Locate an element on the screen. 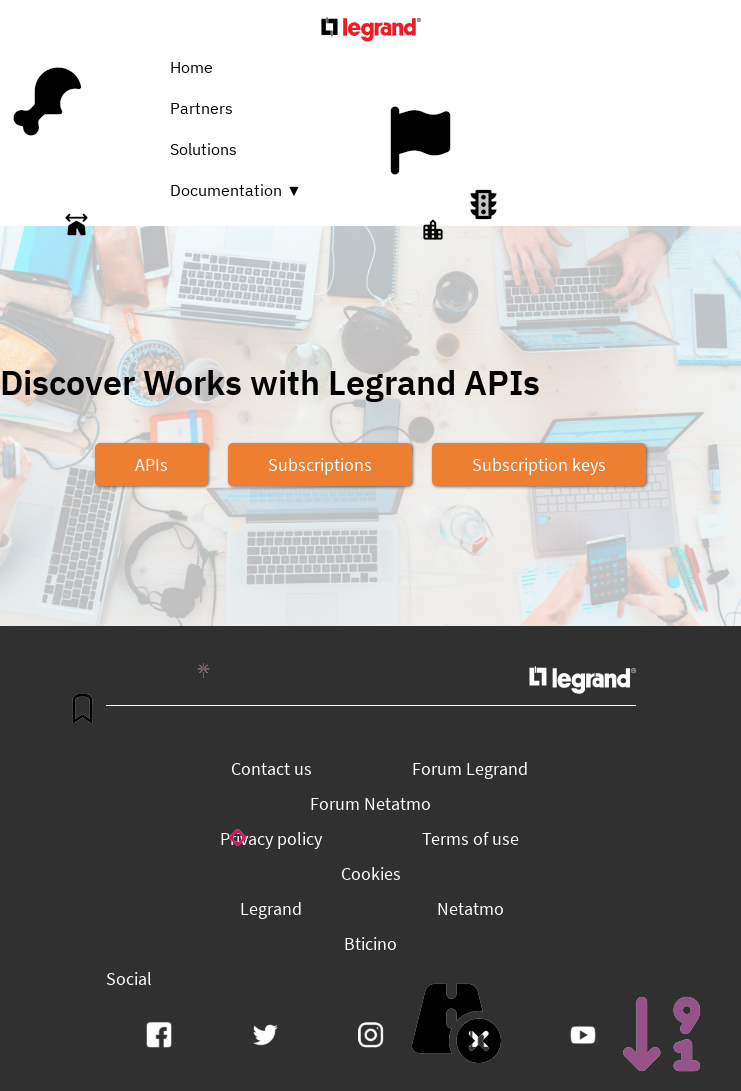 This screenshot has width=741, height=1091. cloudsmith logo is located at coordinates (237, 837).